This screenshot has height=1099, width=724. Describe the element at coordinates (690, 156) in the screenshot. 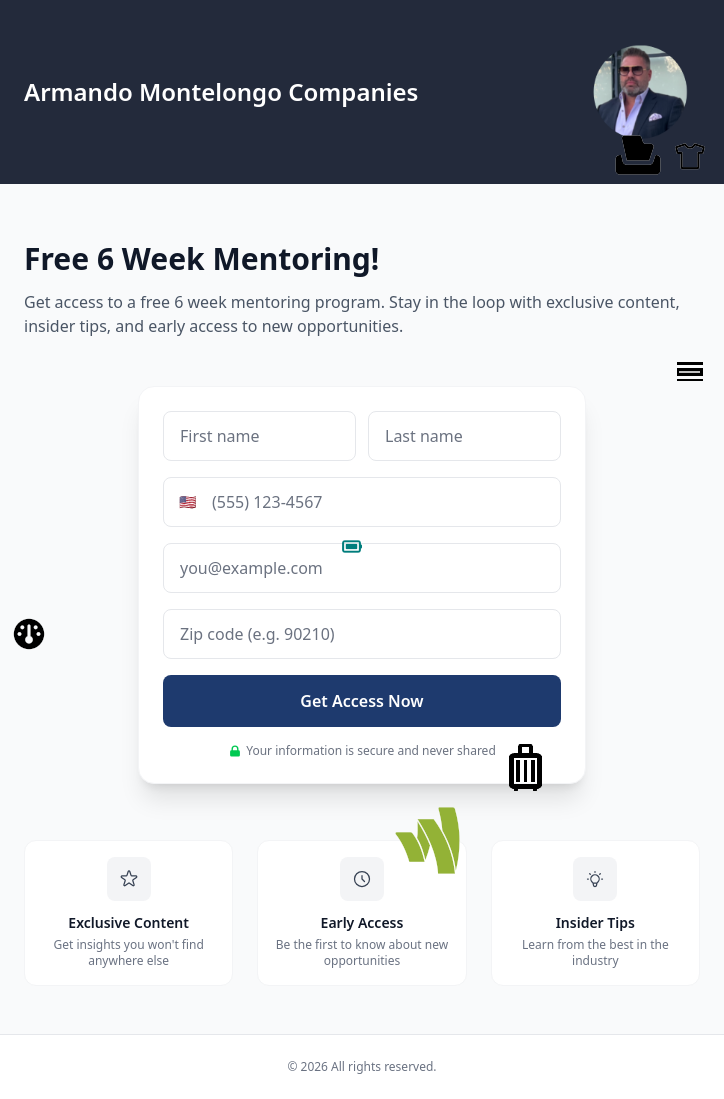

I see `select team or player jersey` at that location.